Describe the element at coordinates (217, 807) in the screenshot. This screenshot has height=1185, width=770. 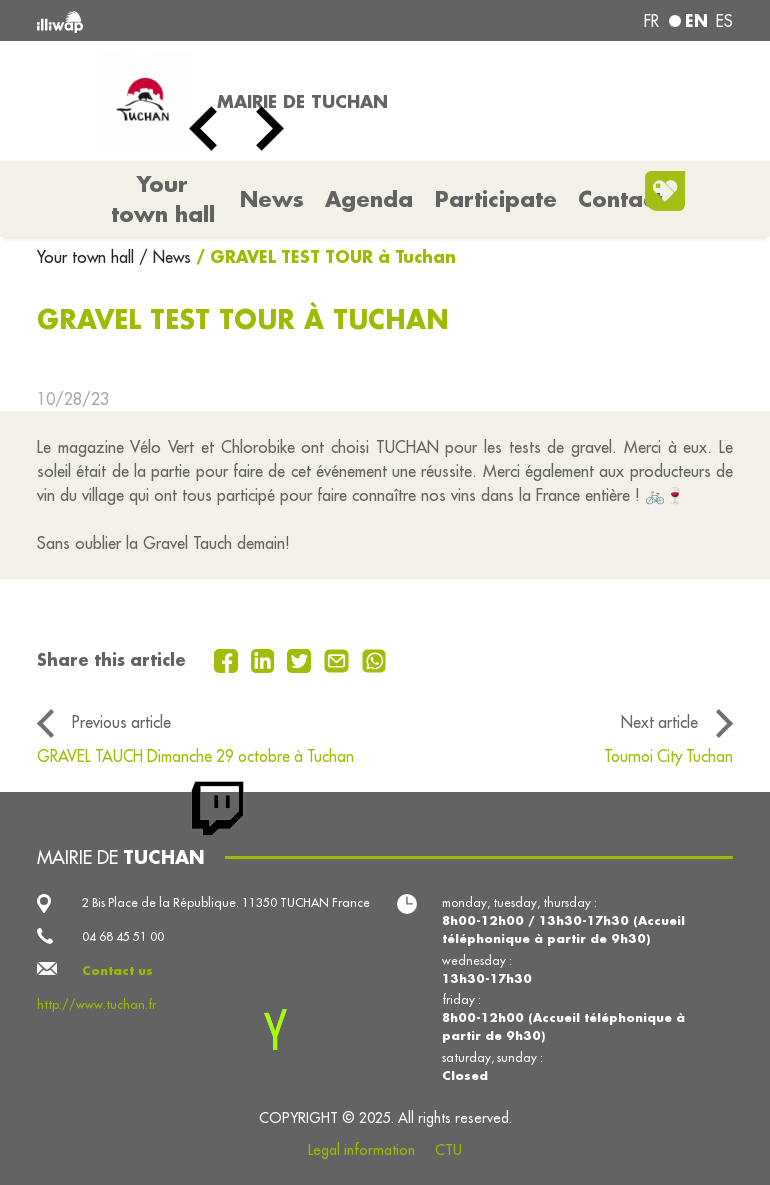
I see `open the Twitch app` at that location.